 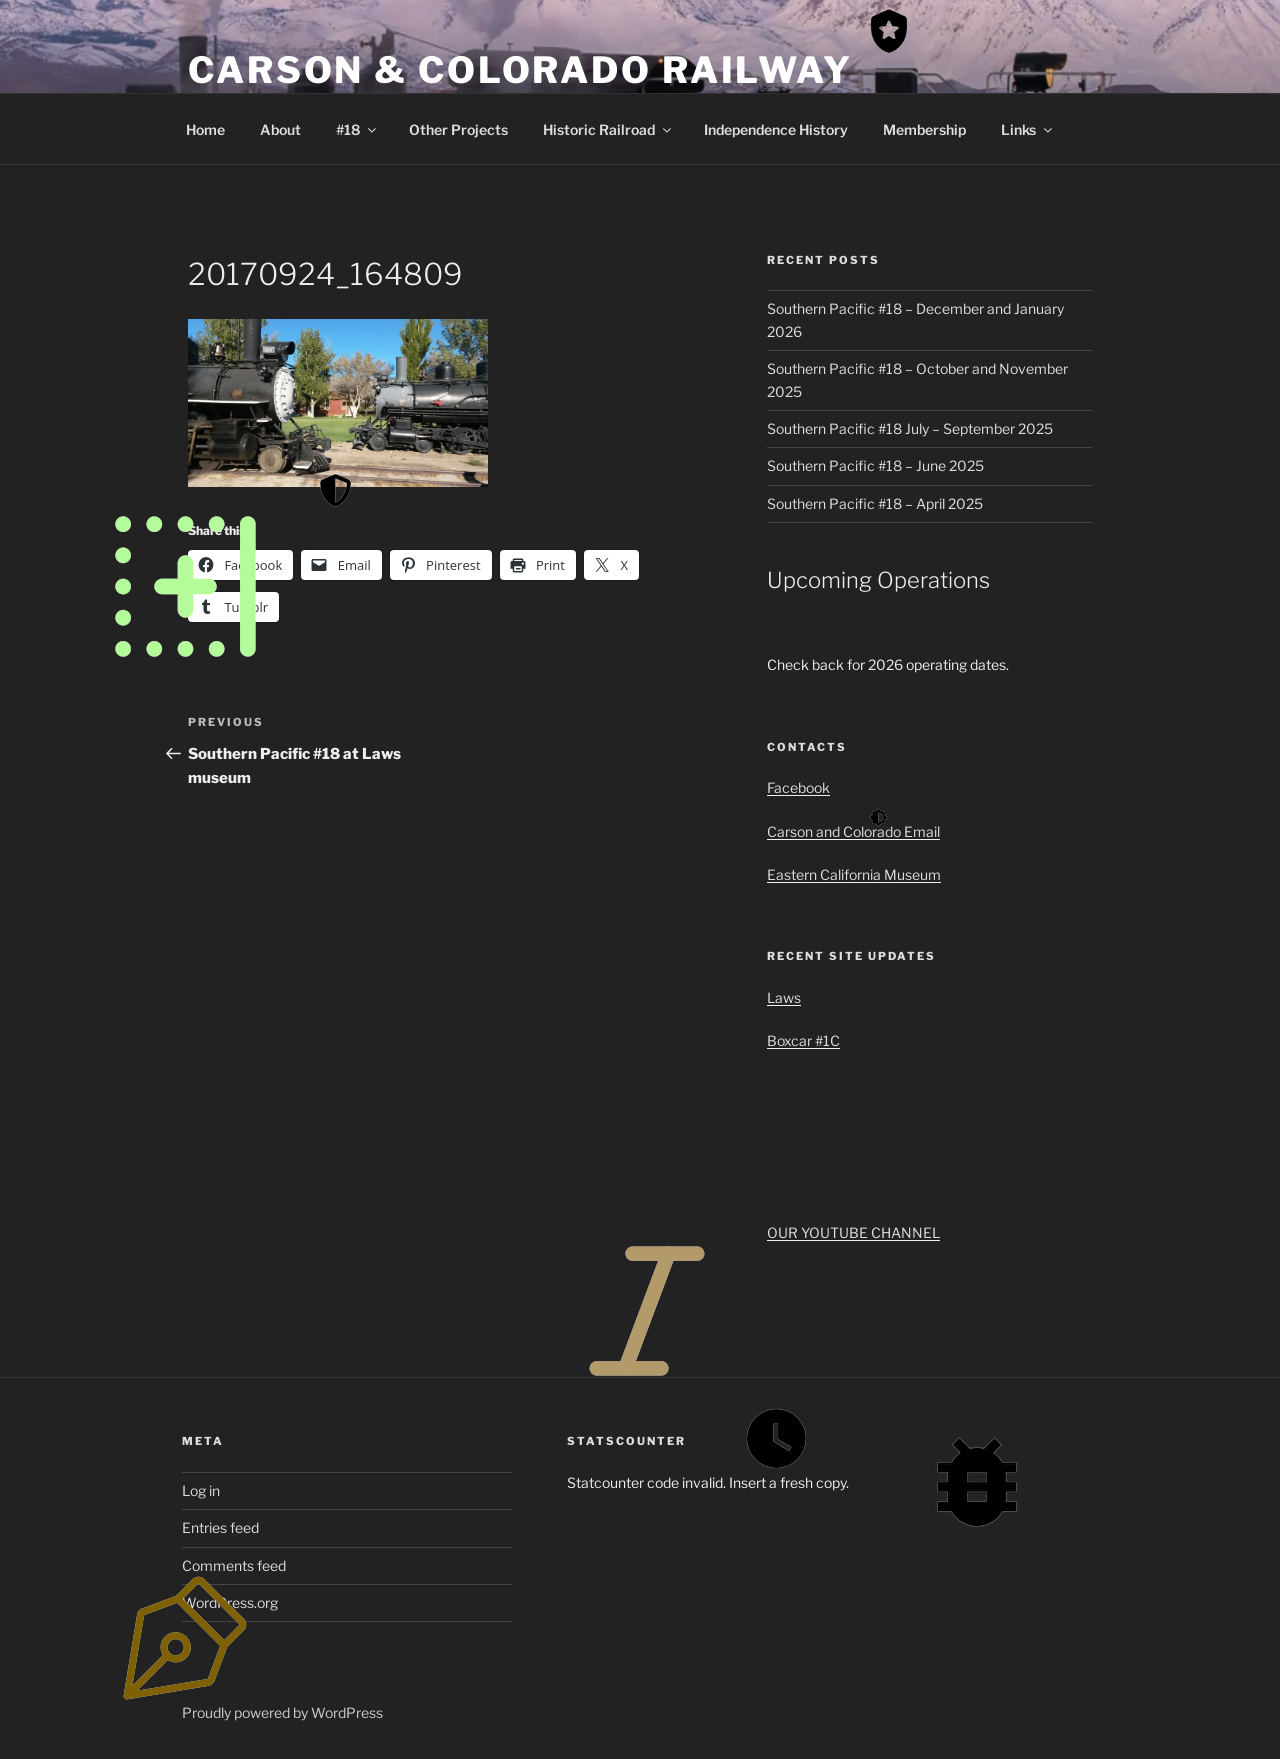 What do you see at coordinates (185, 586) in the screenshot?
I see `add a right border to selected element` at bounding box center [185, 586].